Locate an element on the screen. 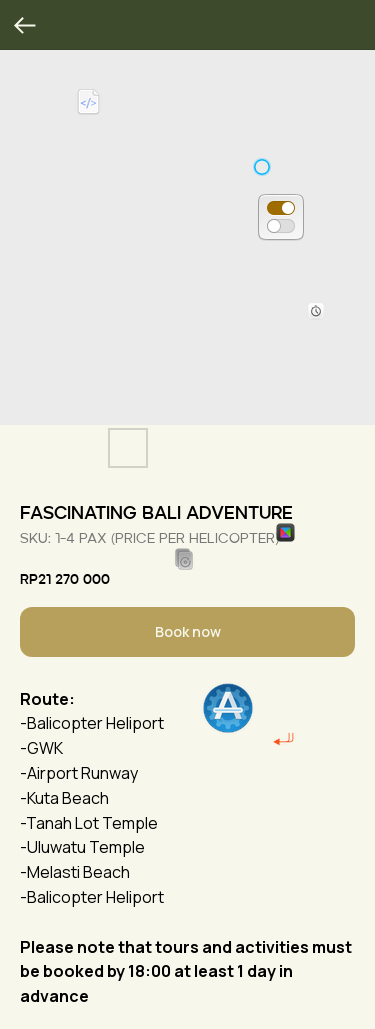  open software properties or driver settings is located at coordinates (228, 708).